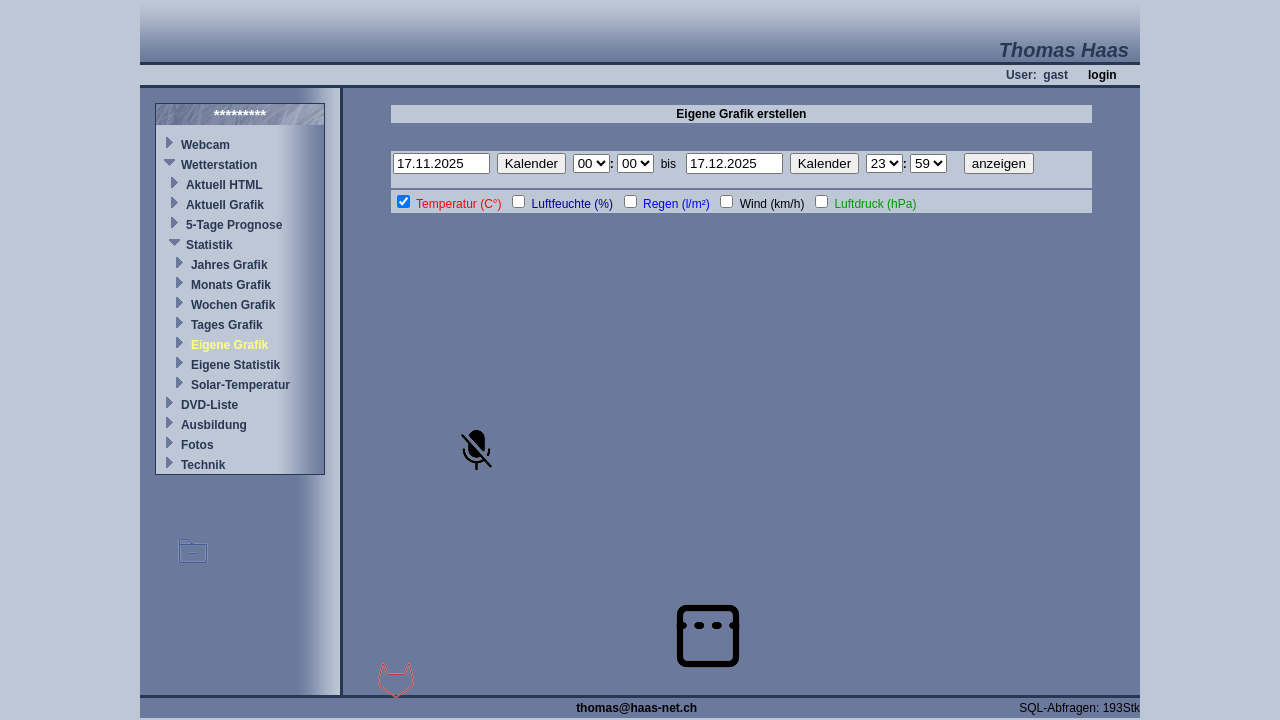 Image resolution: width=1280 pixels, height=720 pixels. Describe the element at coordinates (708, 636) in the screenshot. I see `toggle navbar visibility off` at that location.